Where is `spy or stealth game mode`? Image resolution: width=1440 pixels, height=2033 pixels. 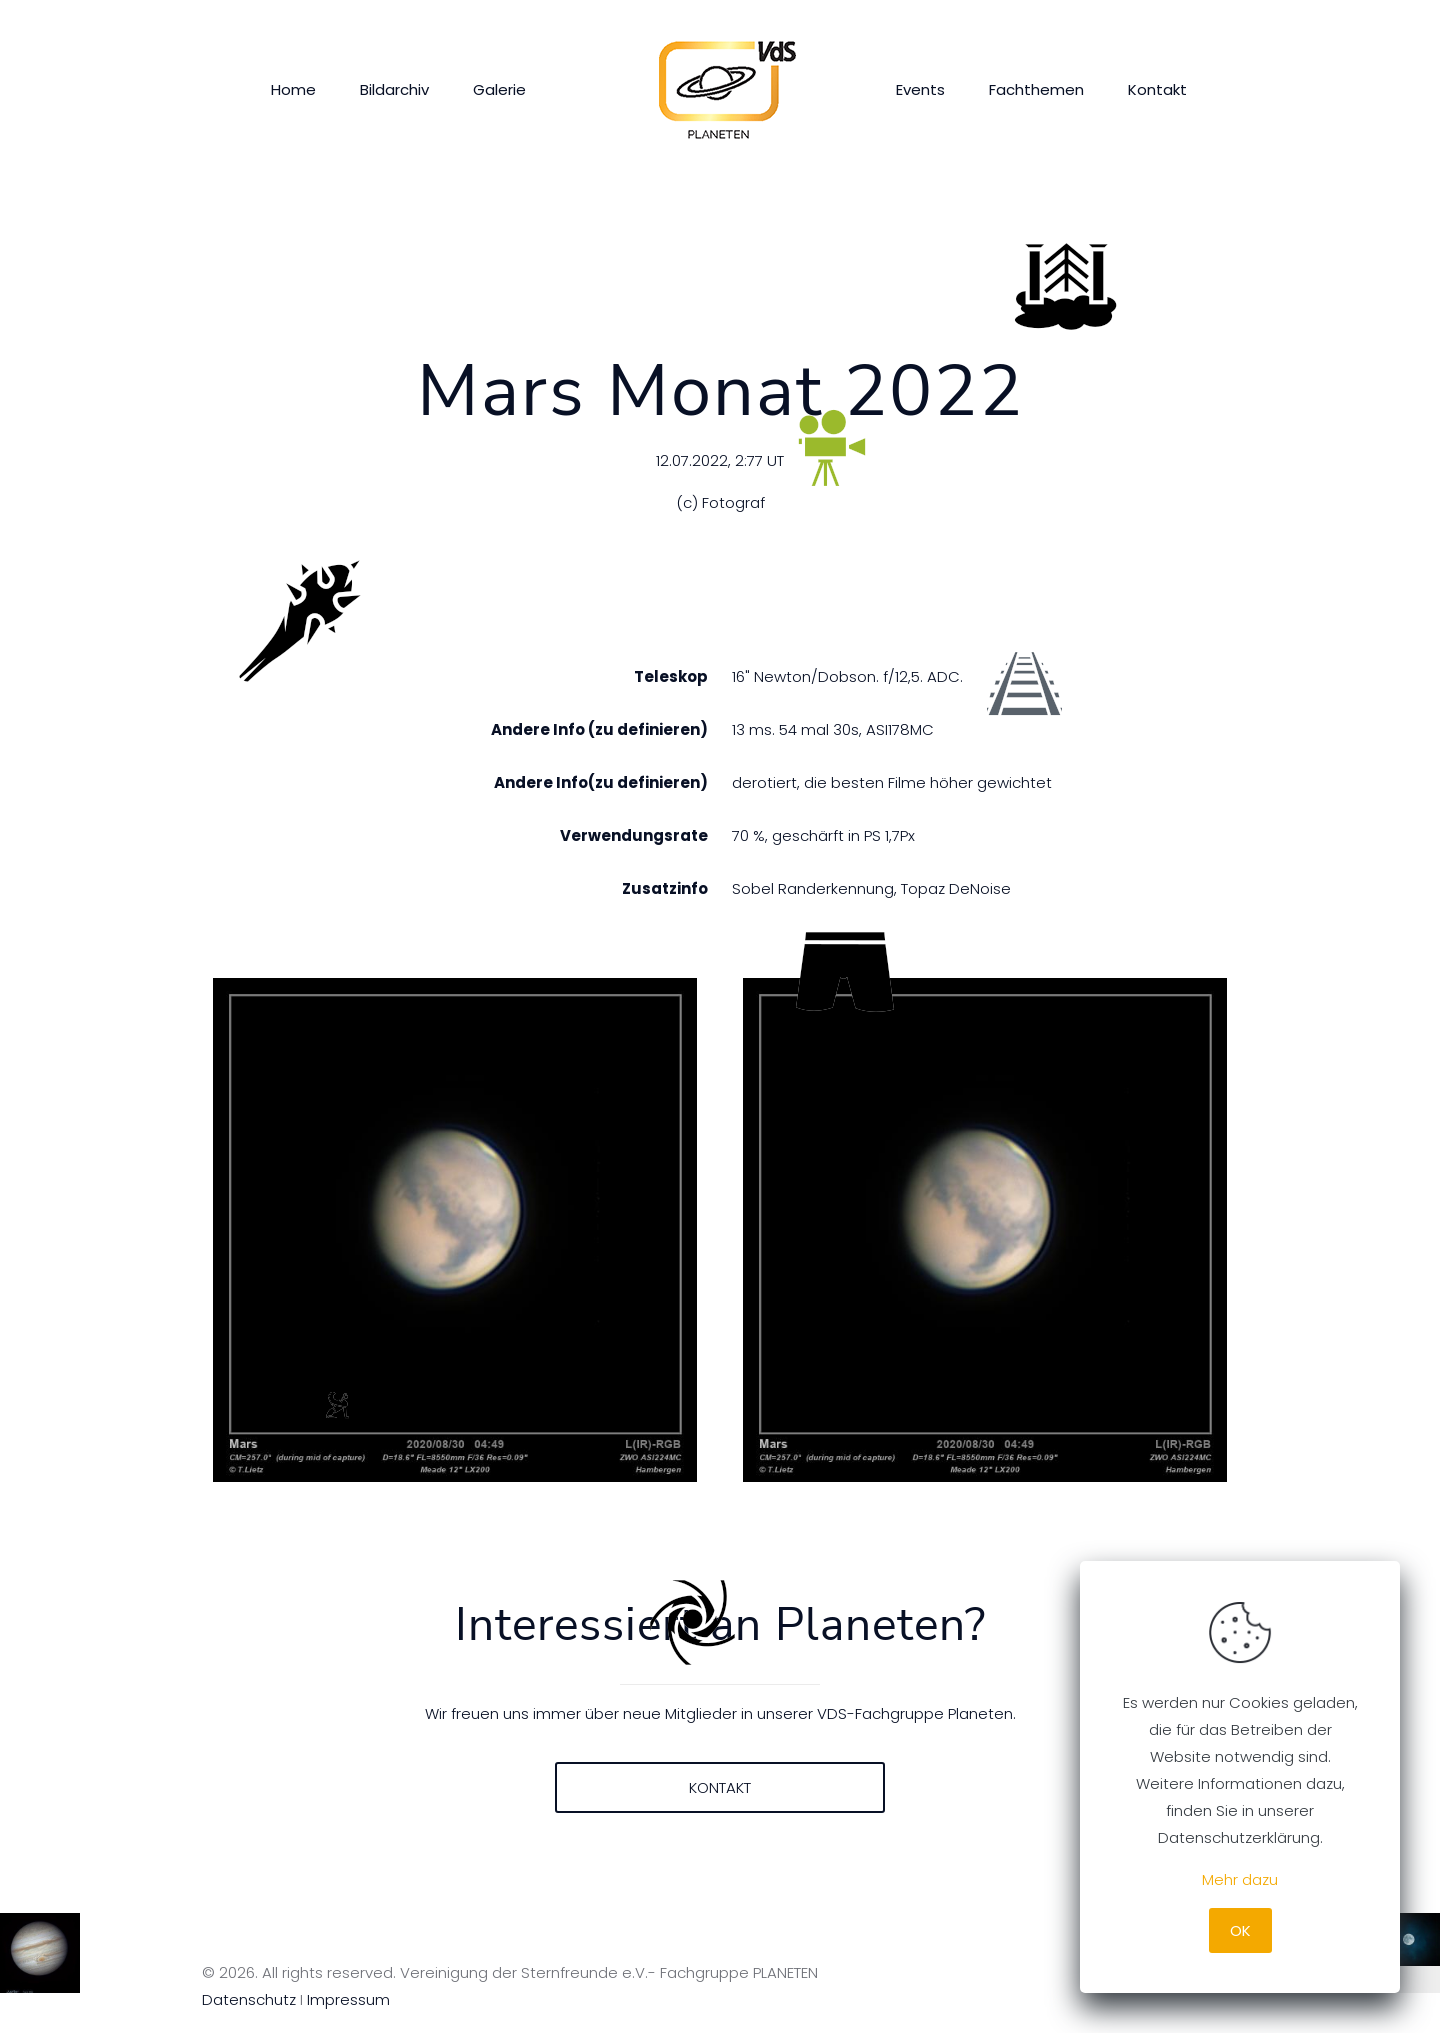 spy or stealth game mode is located at coordinates (692, 1622).